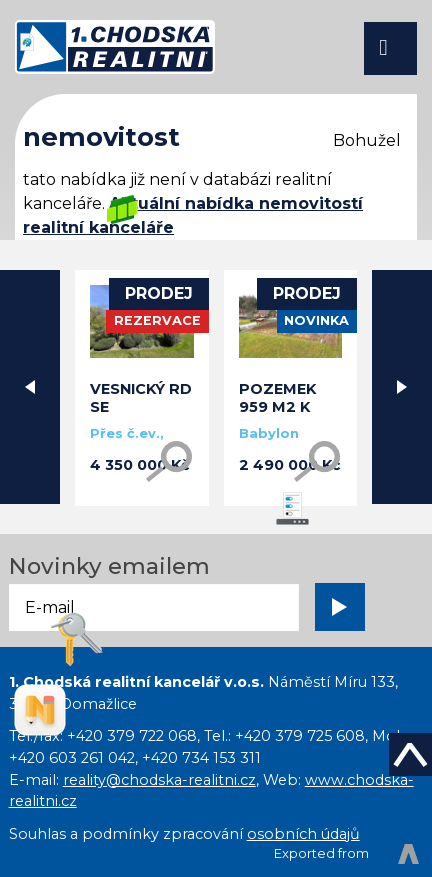  I want to click on open the Notable note-taking app, so click(40, 710).